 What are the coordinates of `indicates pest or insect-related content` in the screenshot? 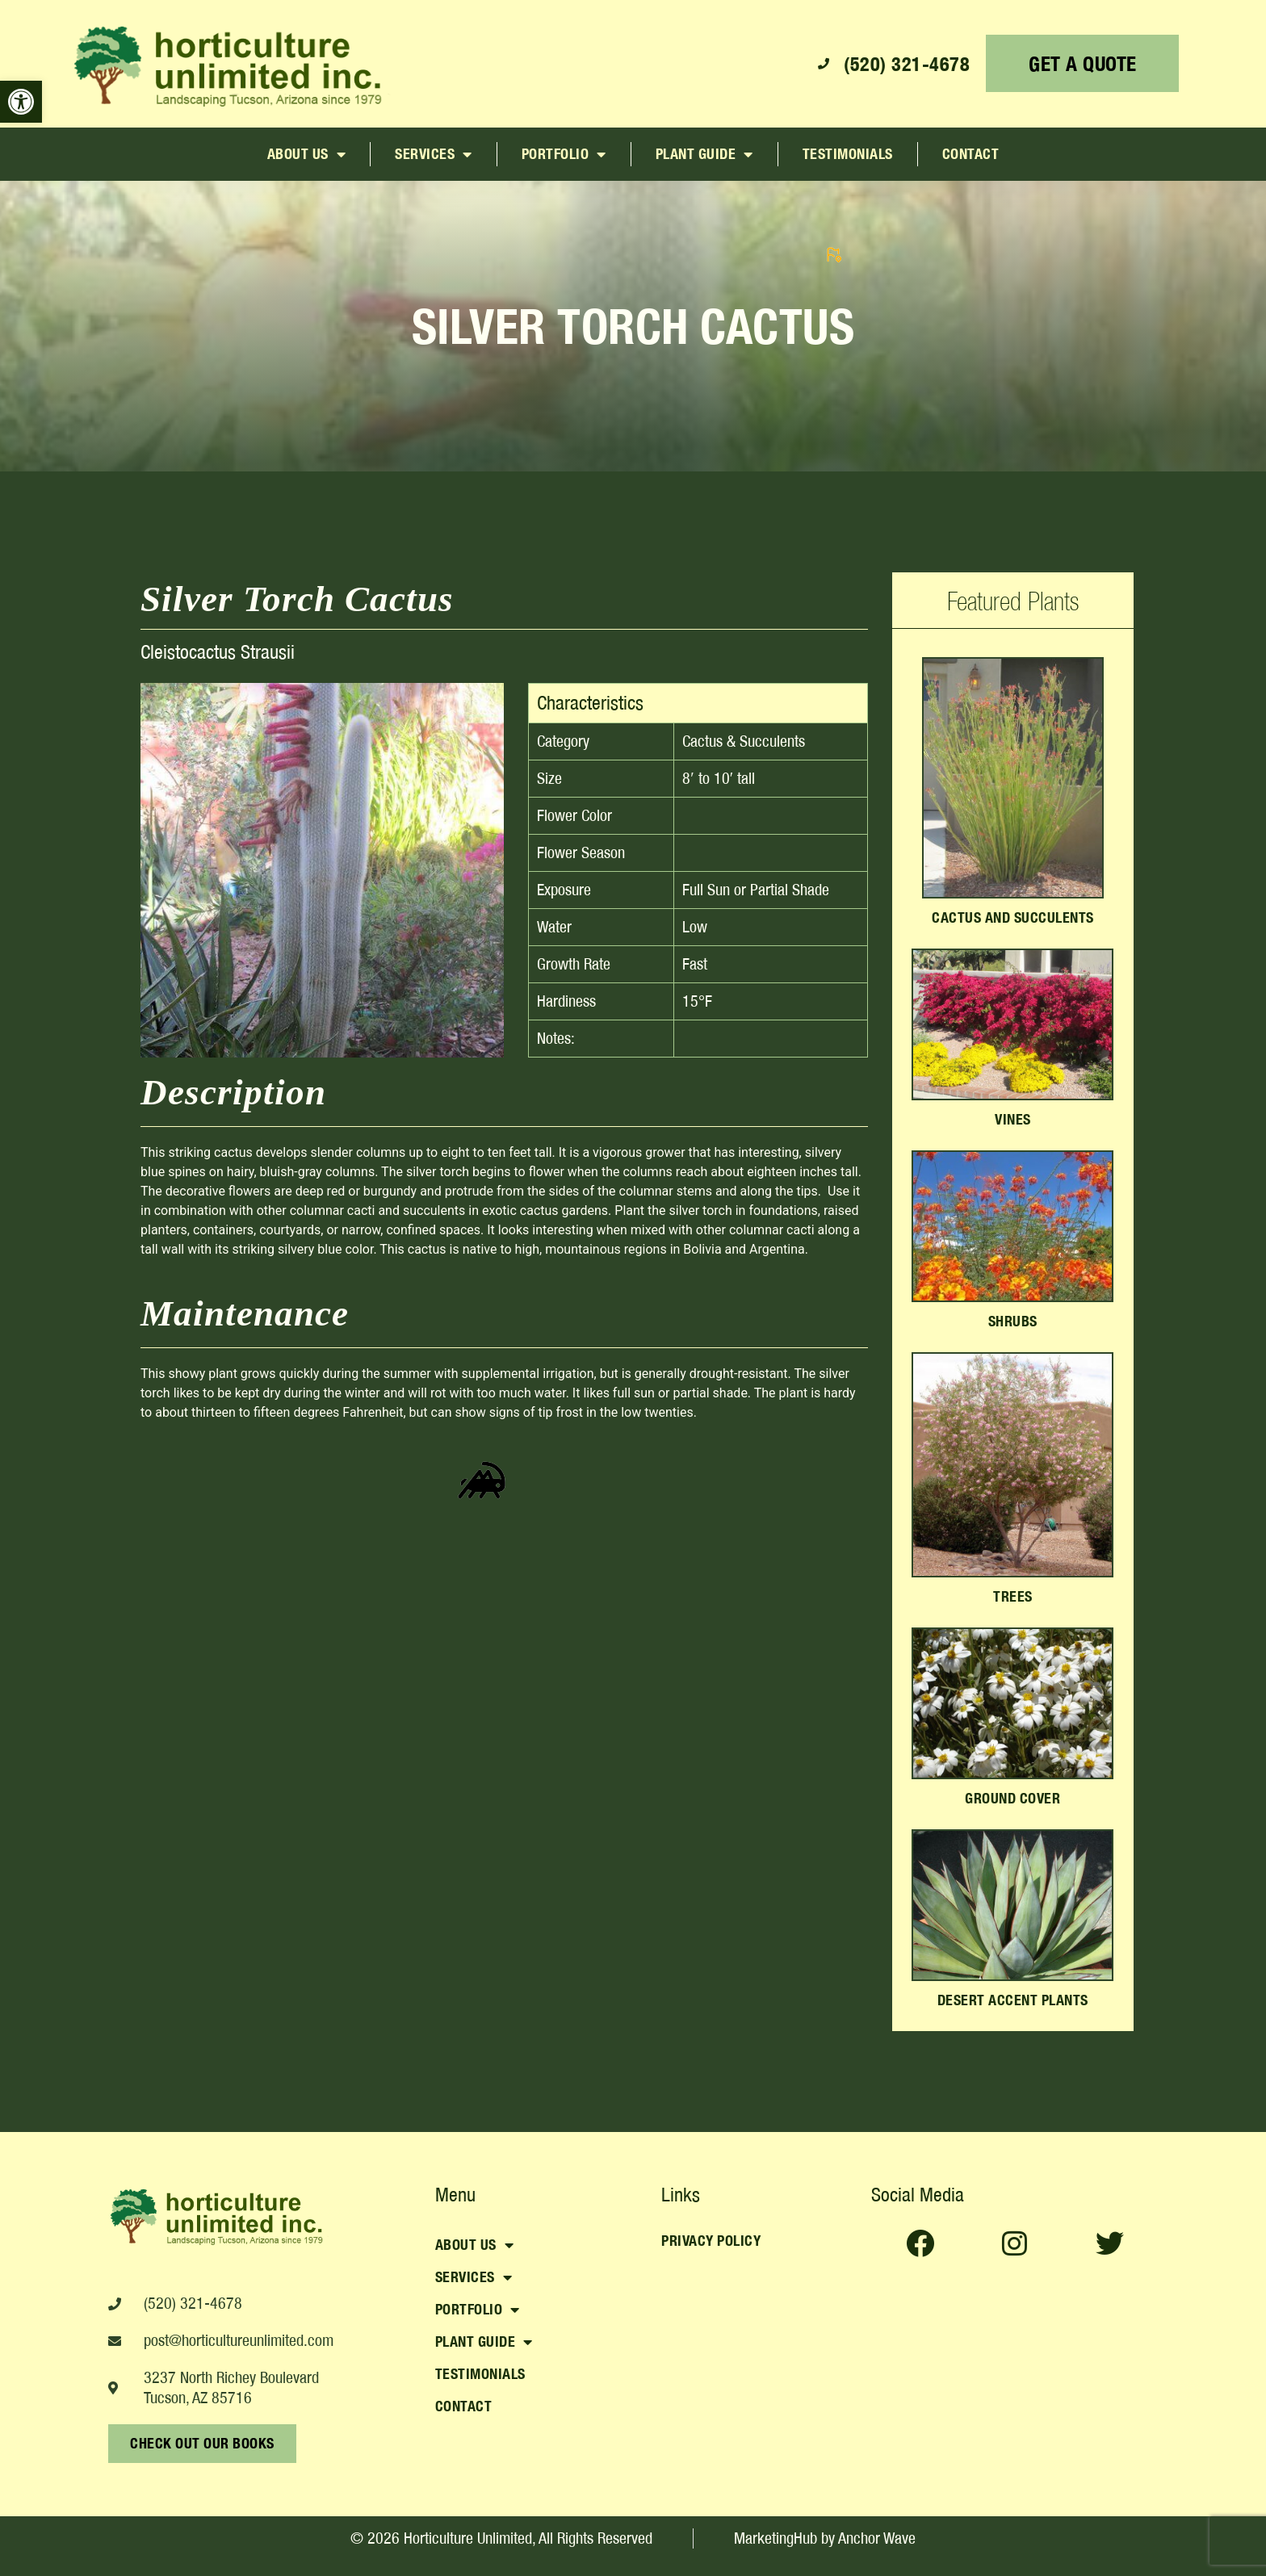 It's located at (481, 1480).